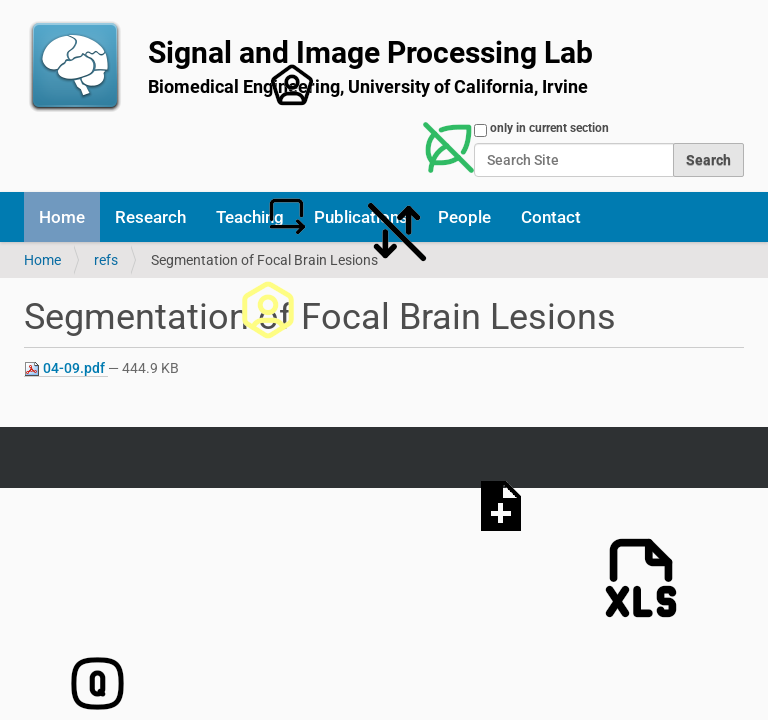 This screenshot has width=768, height=720. What do you see at coordinates (501, 506) in the screenshot?
I see `create a new note or document` at bounding box center [501, 506].